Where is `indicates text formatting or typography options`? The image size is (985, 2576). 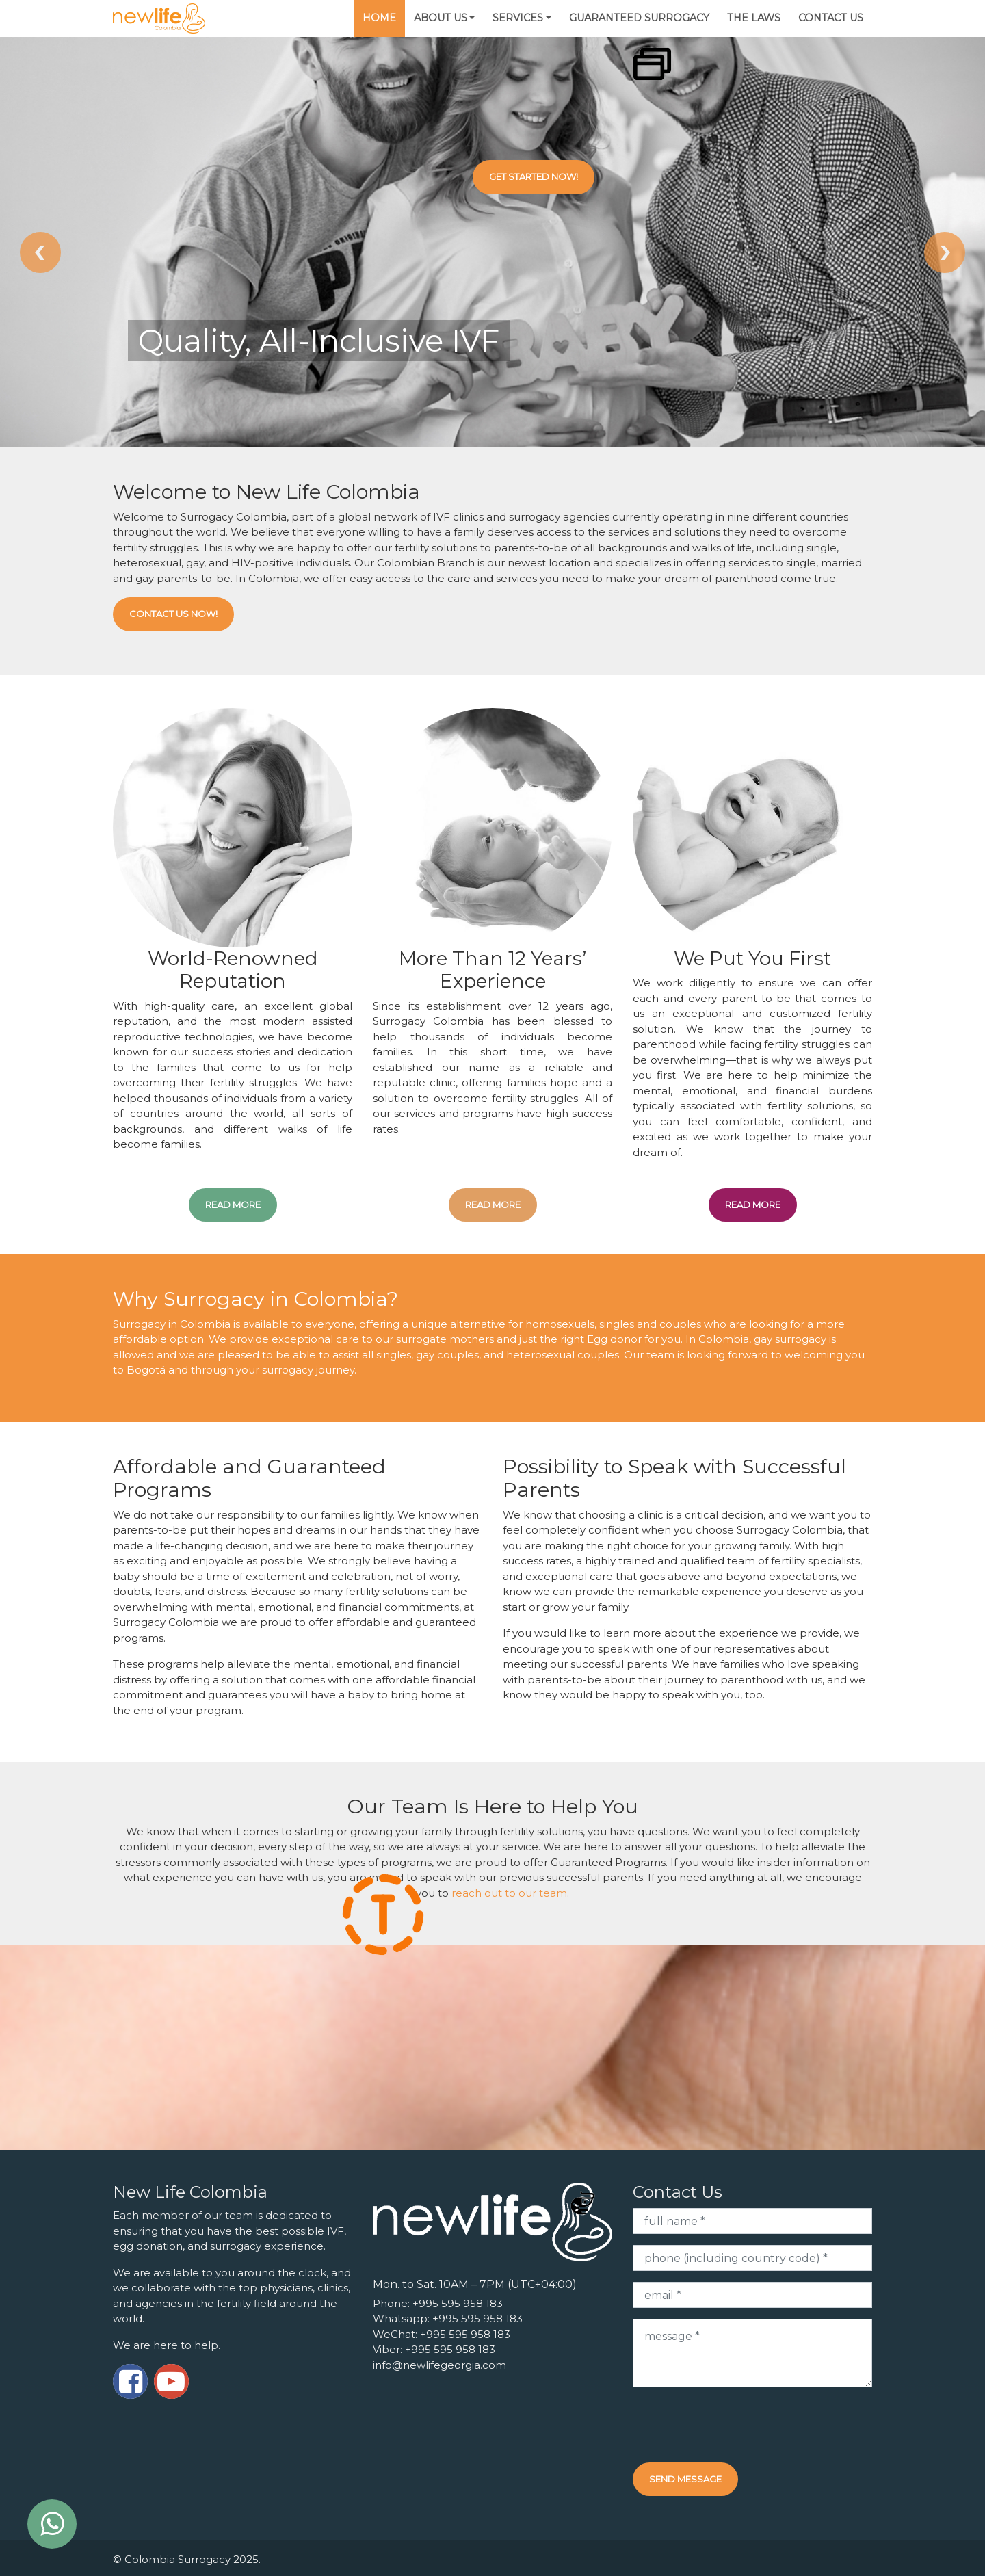 indicates text formatting or typography options is located at coordinates (383, 1915).